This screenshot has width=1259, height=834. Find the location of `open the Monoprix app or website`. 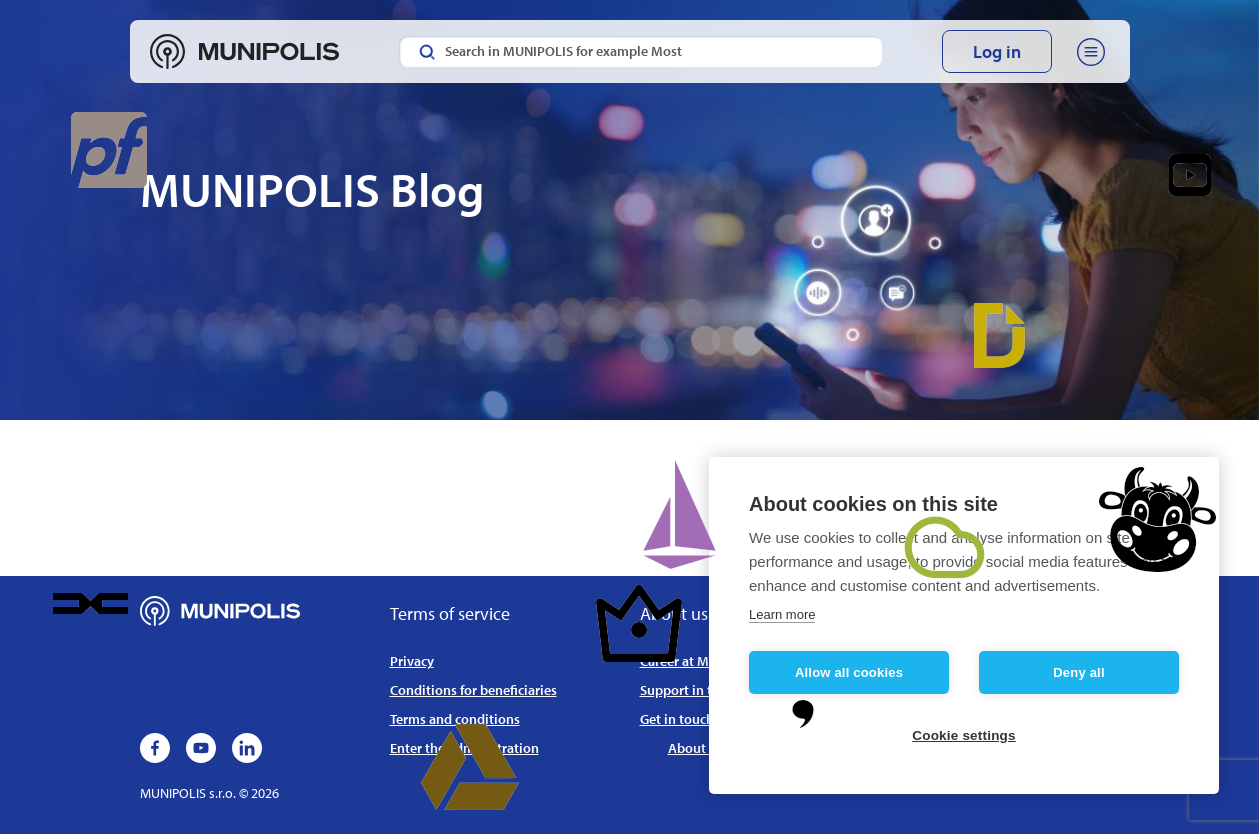

open the Monoprix app or website is located at coordinates (803, 714).